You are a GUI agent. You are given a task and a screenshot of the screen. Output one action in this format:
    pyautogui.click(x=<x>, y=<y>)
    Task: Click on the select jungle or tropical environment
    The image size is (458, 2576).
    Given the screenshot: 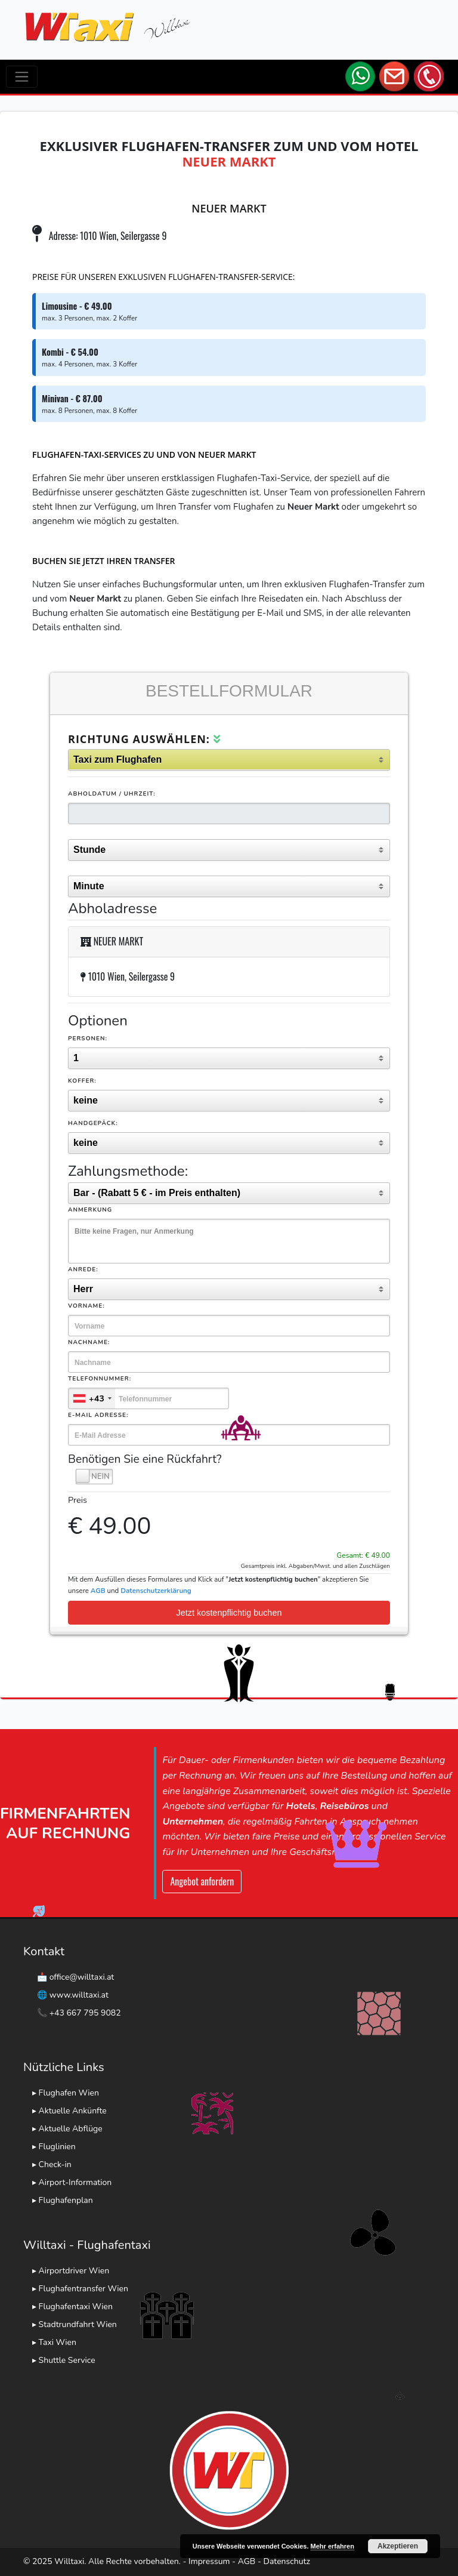 What is the action you would take?
    pyautogui.click(x=212, y=2113)
    